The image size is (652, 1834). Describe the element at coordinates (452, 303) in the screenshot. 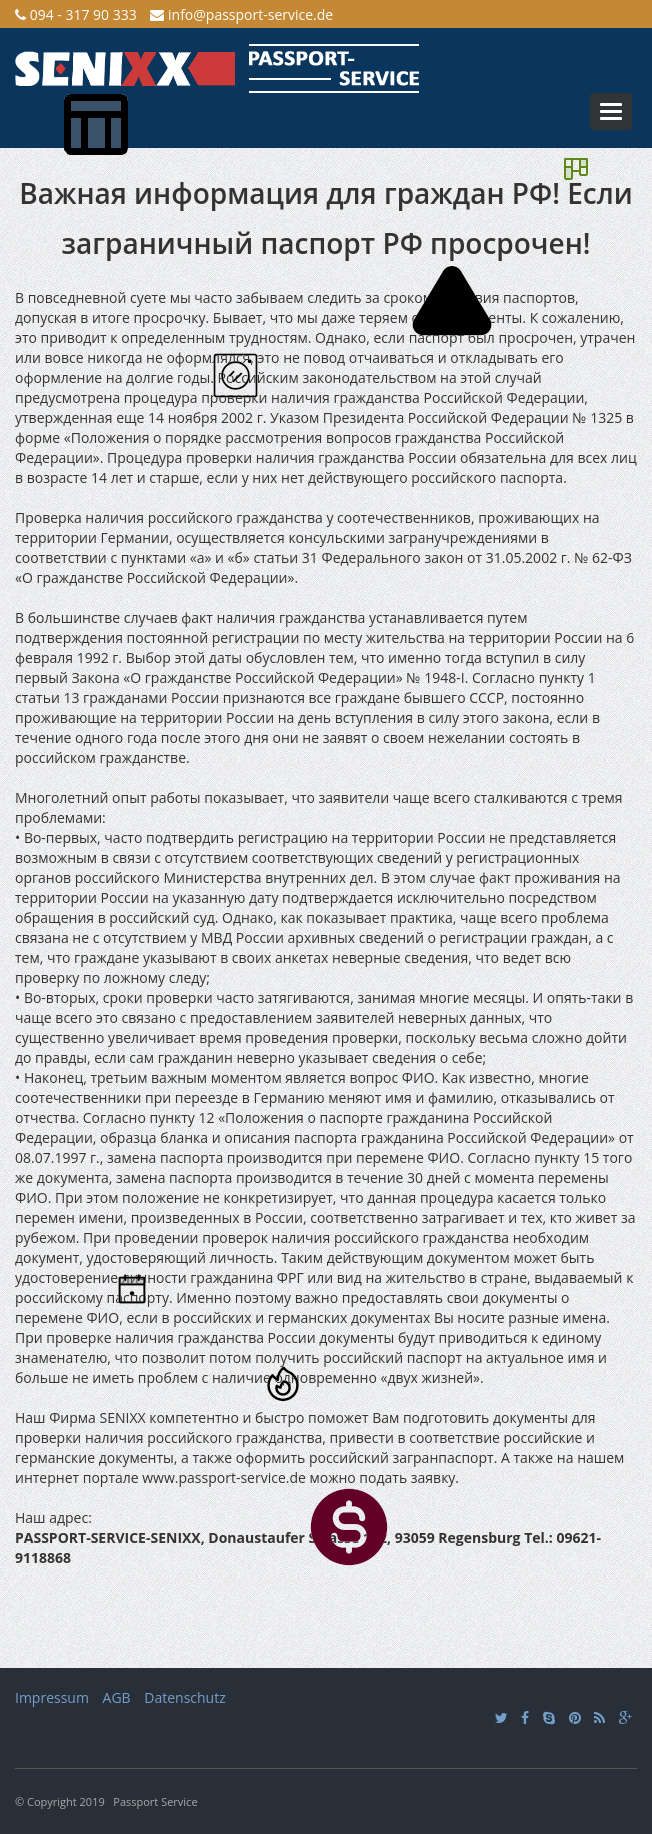

I see `indicates a warning or alert status` at that location.